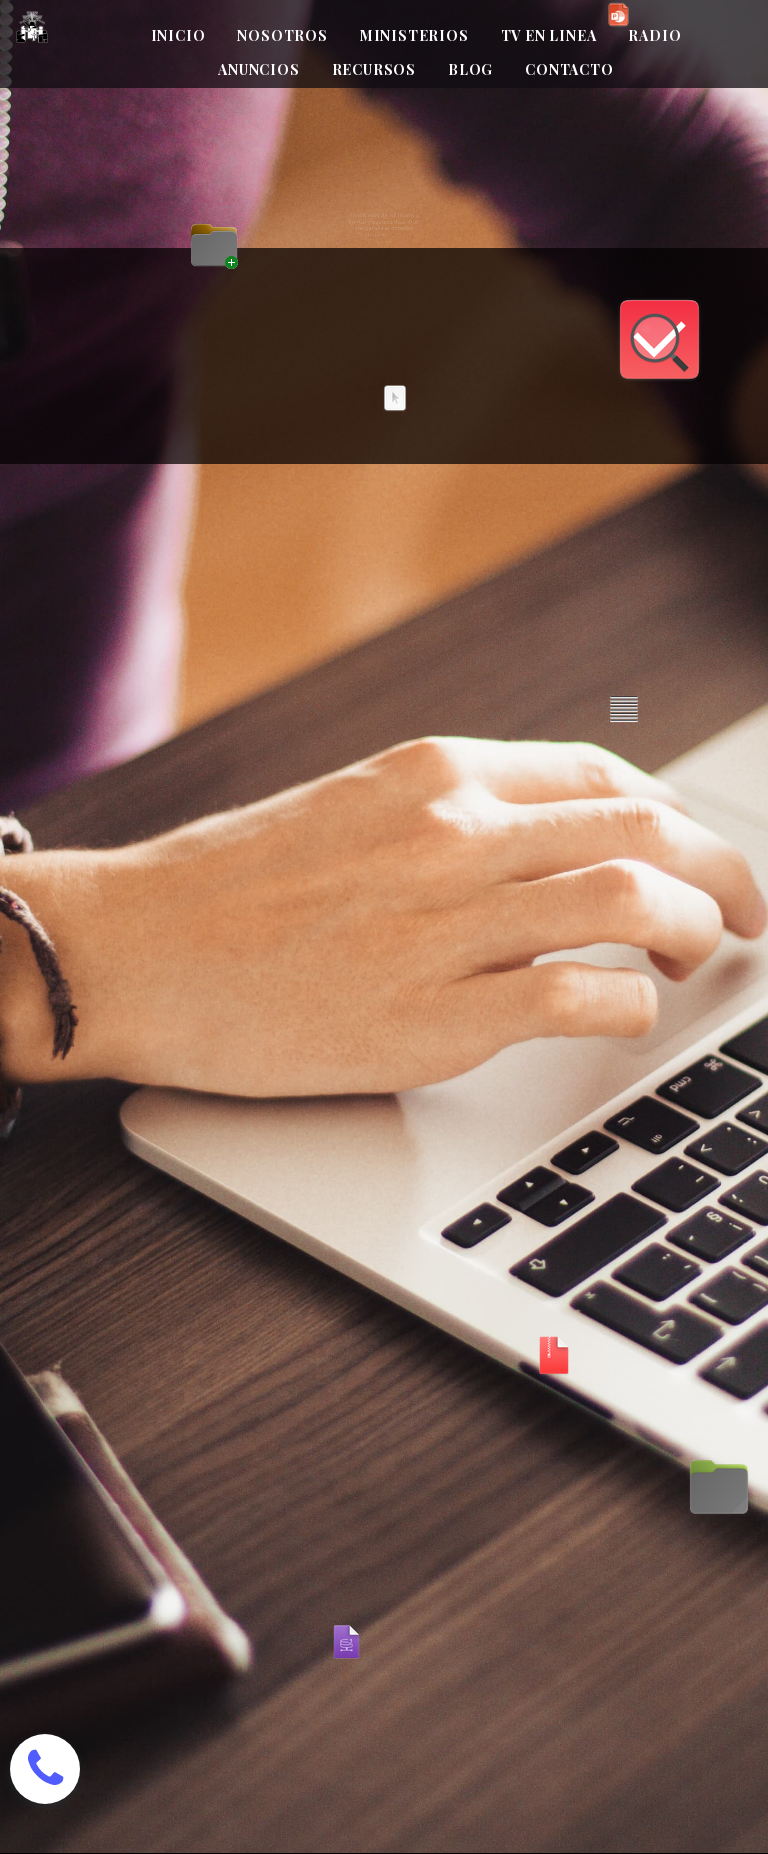  What do you see at coordinates (659, 339) in the screenshot?
I see `open system configuration tool` at bounding box center [659, 339].